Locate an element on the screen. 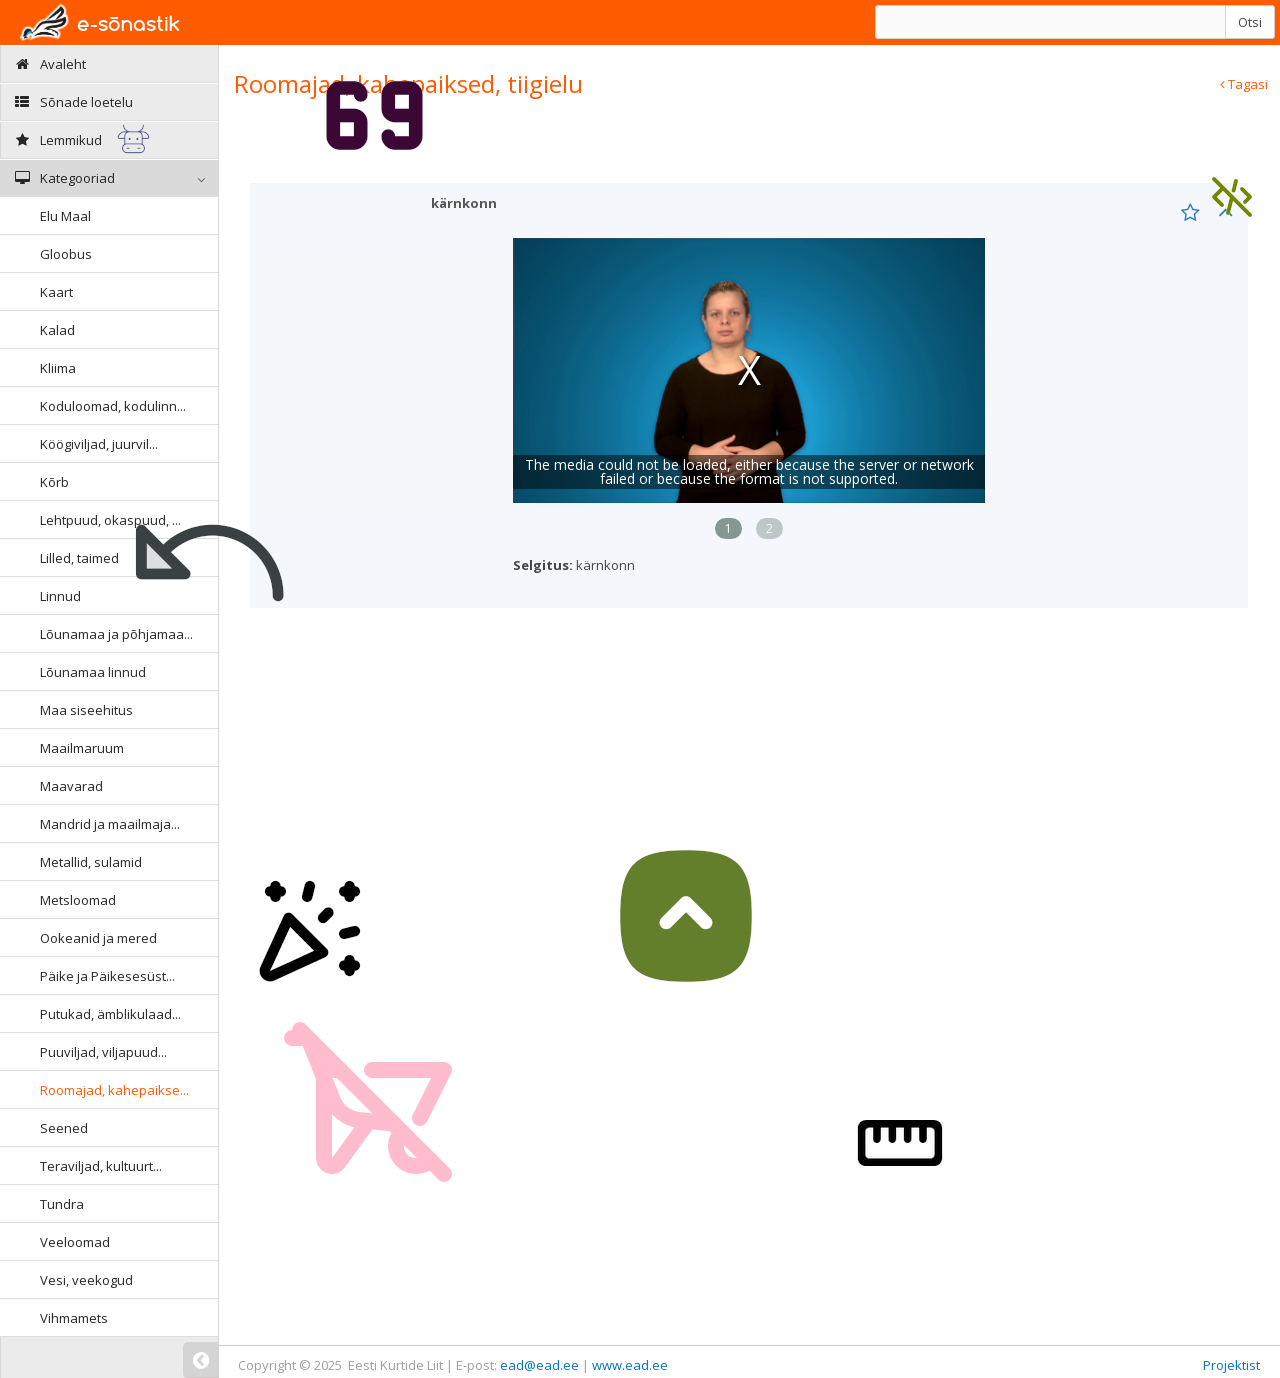 Image resolution: width=1280 pixels, height=1378 pixels. code view disabled or unavailable is located at coordinates (1232, 197).